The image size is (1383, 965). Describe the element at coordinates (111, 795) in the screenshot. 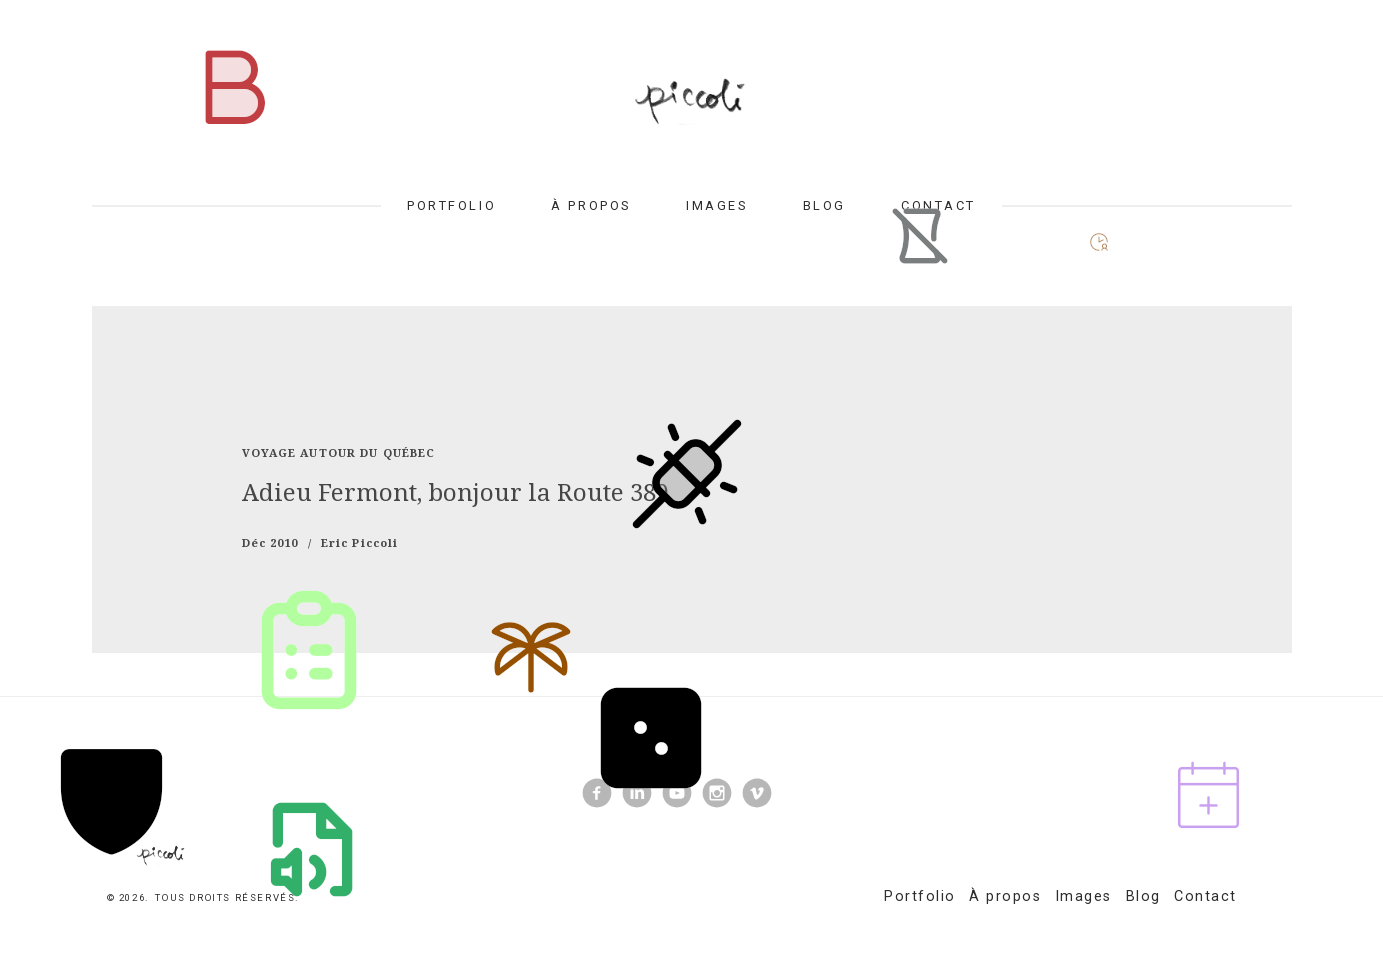

I see `security or protection status indicator` at that location.